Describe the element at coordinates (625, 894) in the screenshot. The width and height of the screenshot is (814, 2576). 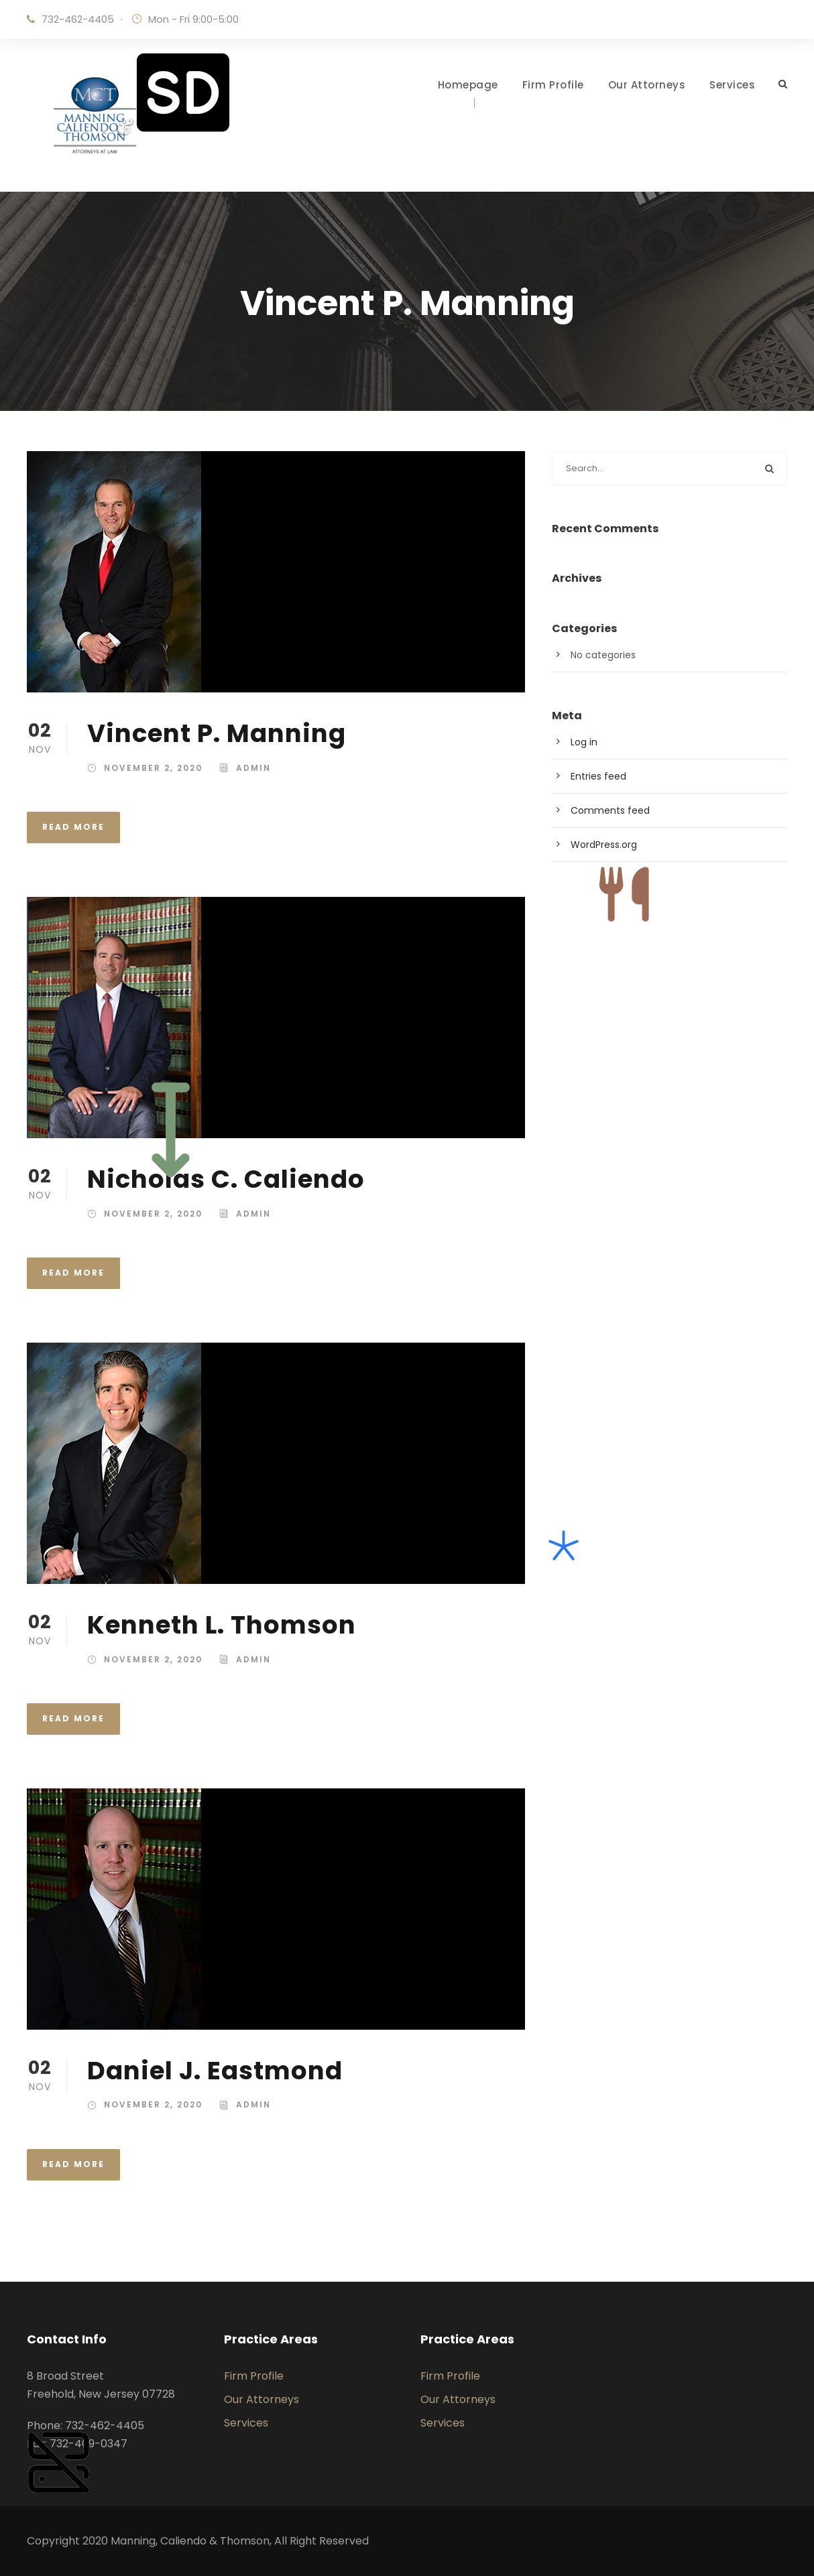
I see `find nearby restaurants or dining options` at that location.